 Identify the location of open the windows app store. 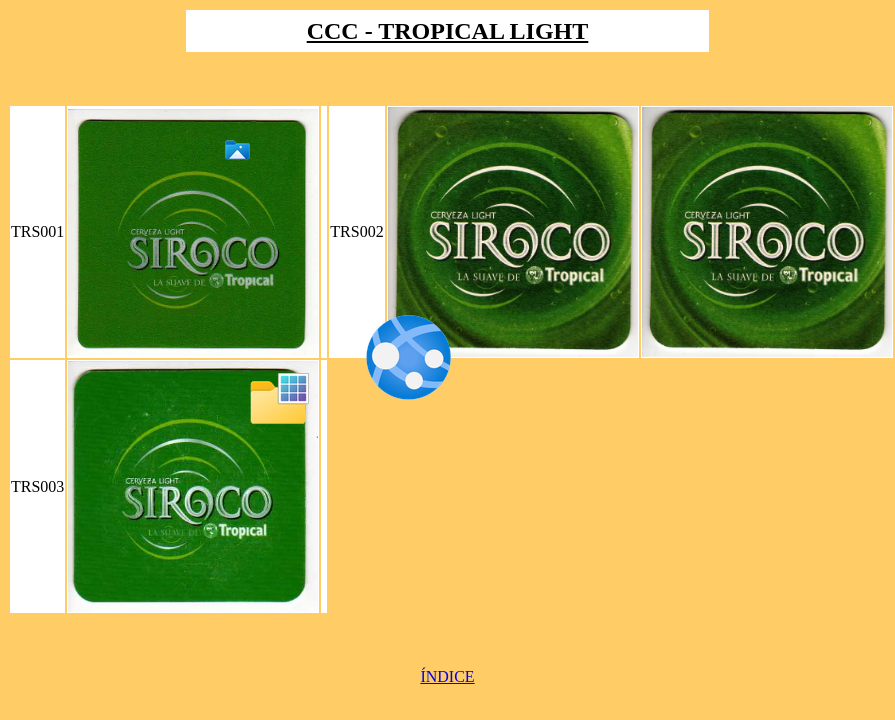
(408, 357).